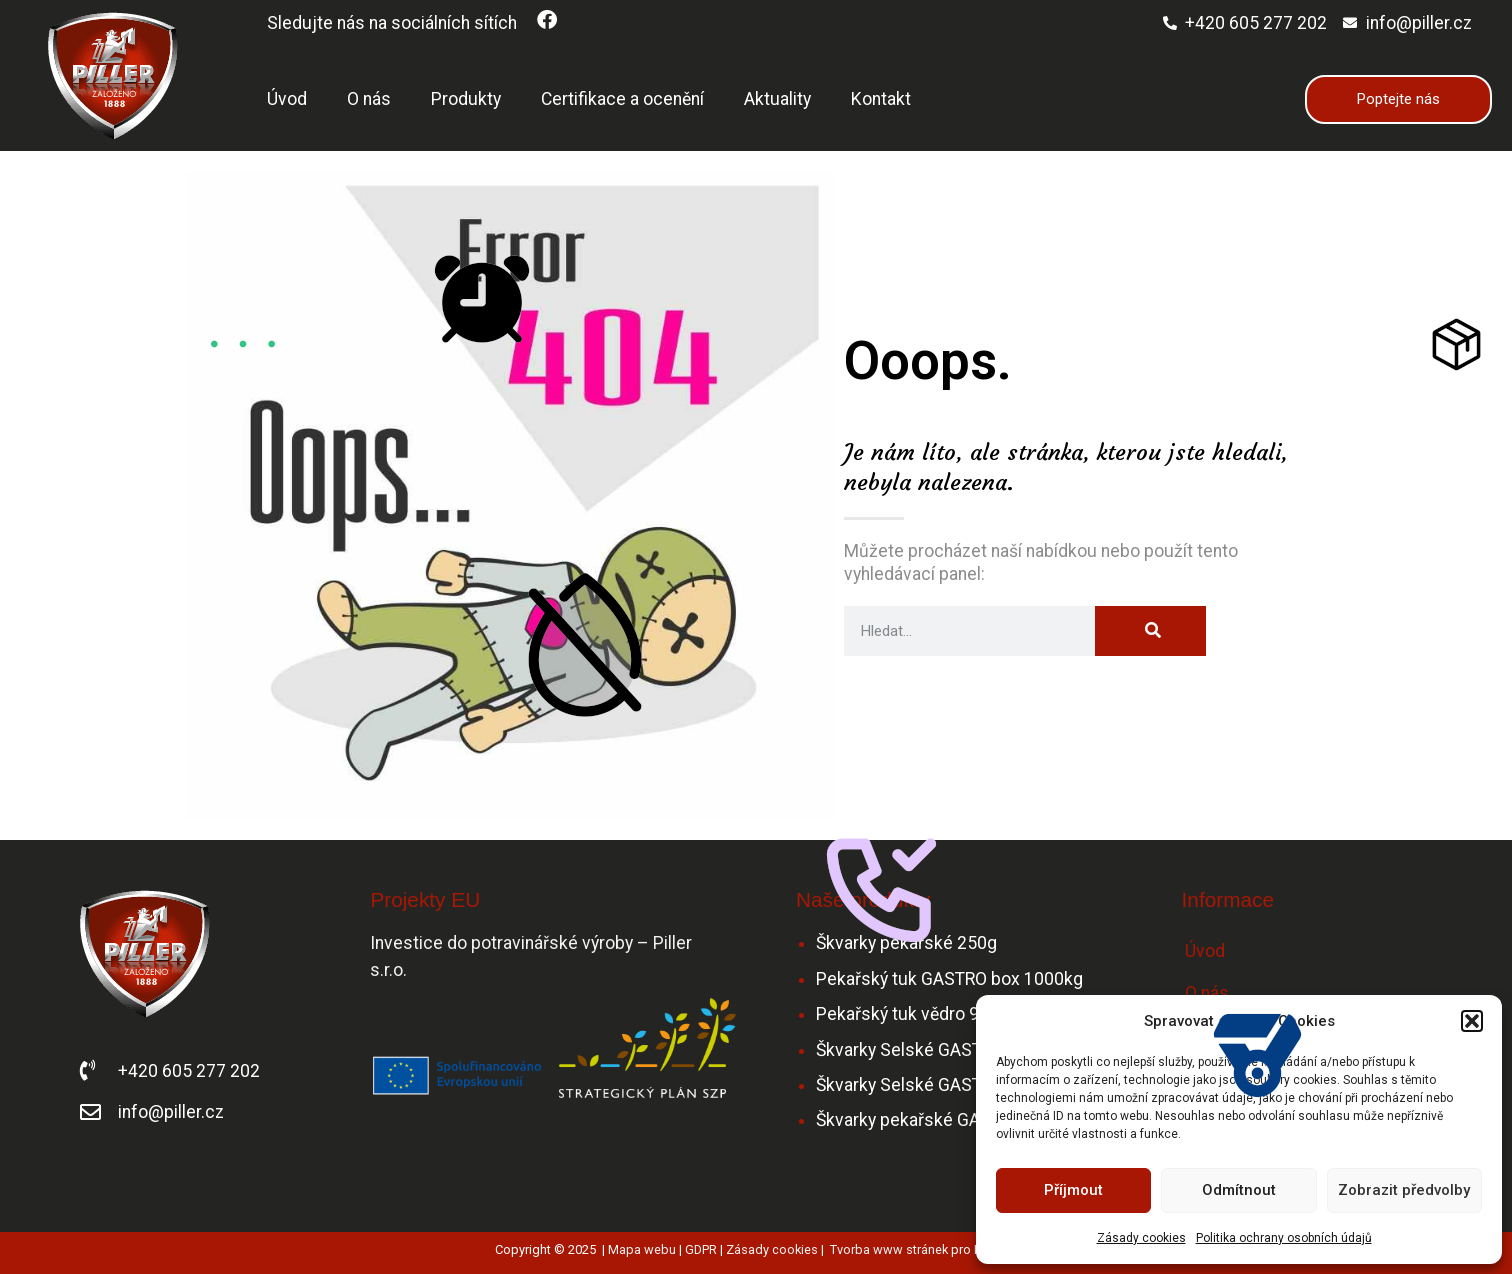 The image size is (1512, 1274). I want to click on view order or shipment details, so click(1456, 344).